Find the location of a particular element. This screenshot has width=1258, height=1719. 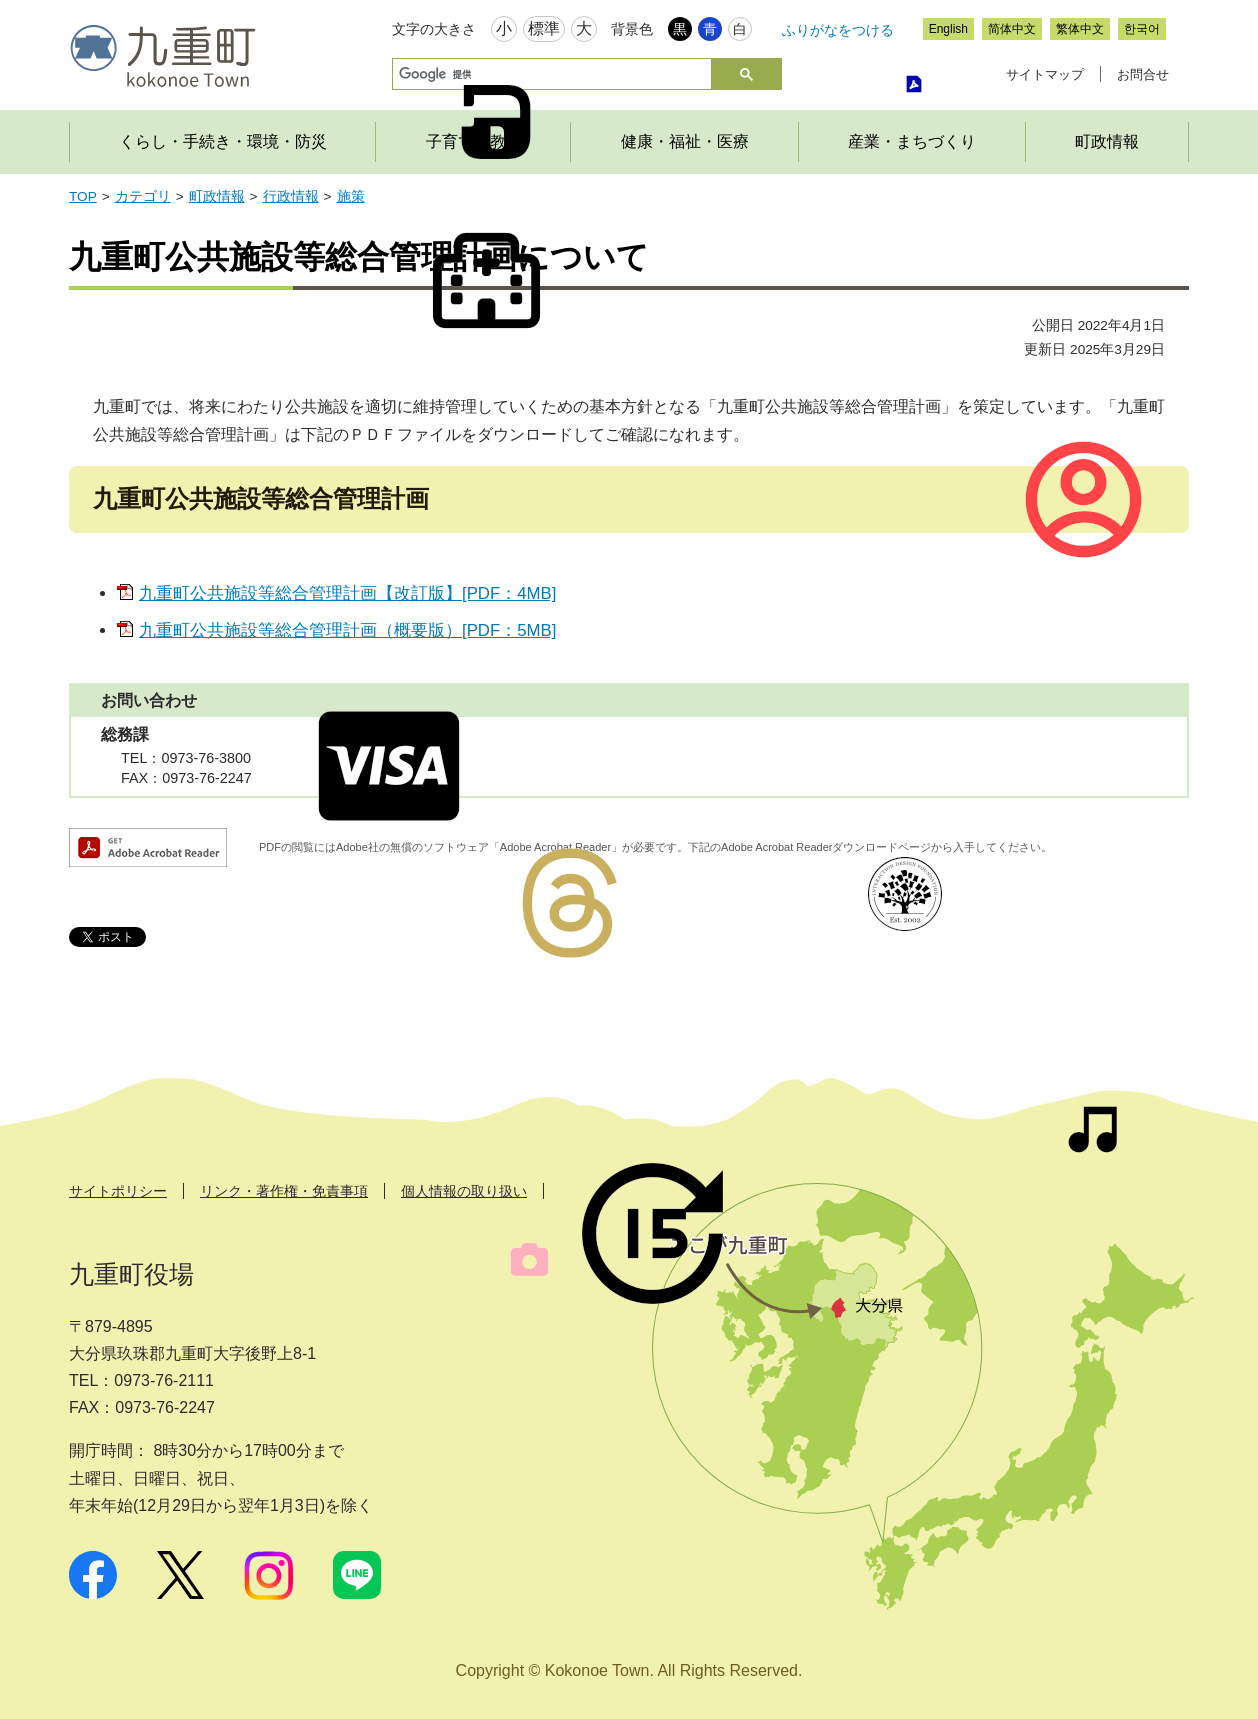

visit the Interaction Design Foundation website is located at coordinates (905, 894).